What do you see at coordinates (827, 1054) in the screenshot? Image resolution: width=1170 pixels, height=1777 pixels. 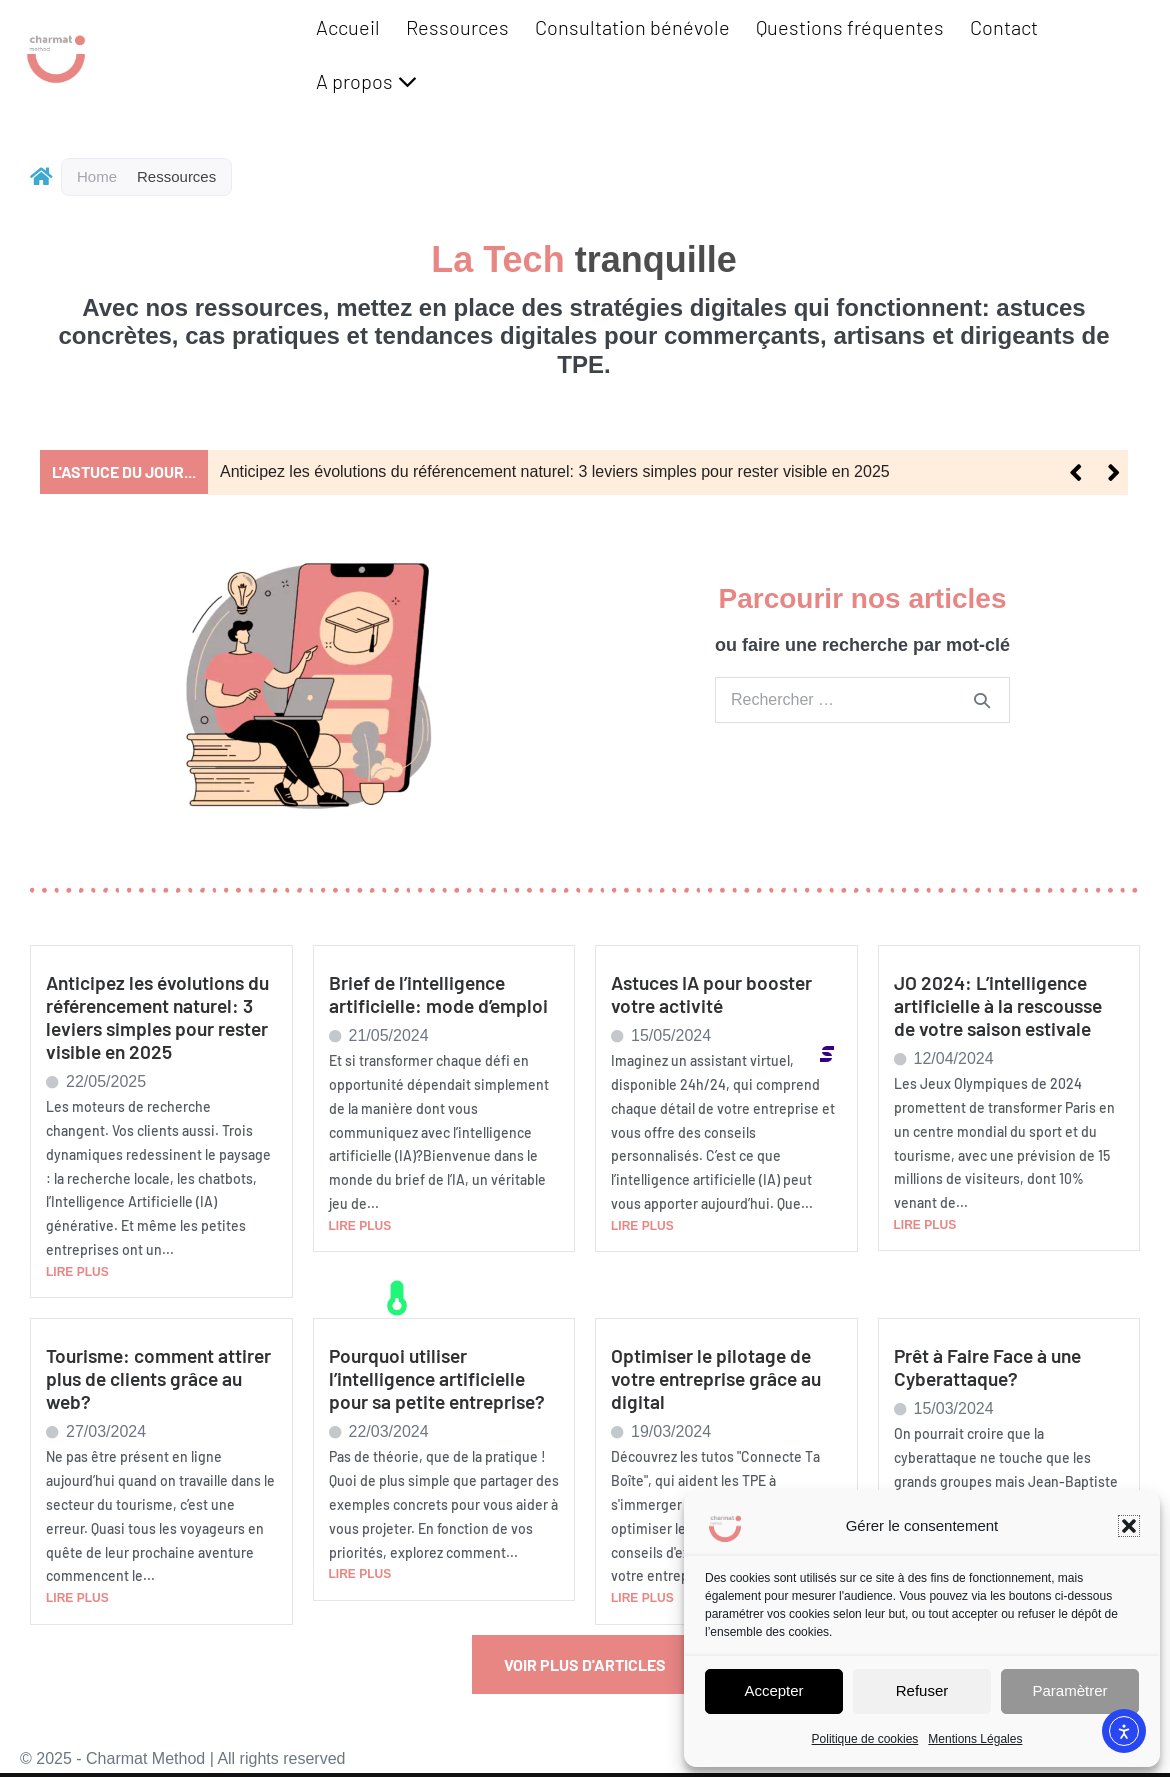 I see `sitrox brand logo` at bounding box center [827, 1054].